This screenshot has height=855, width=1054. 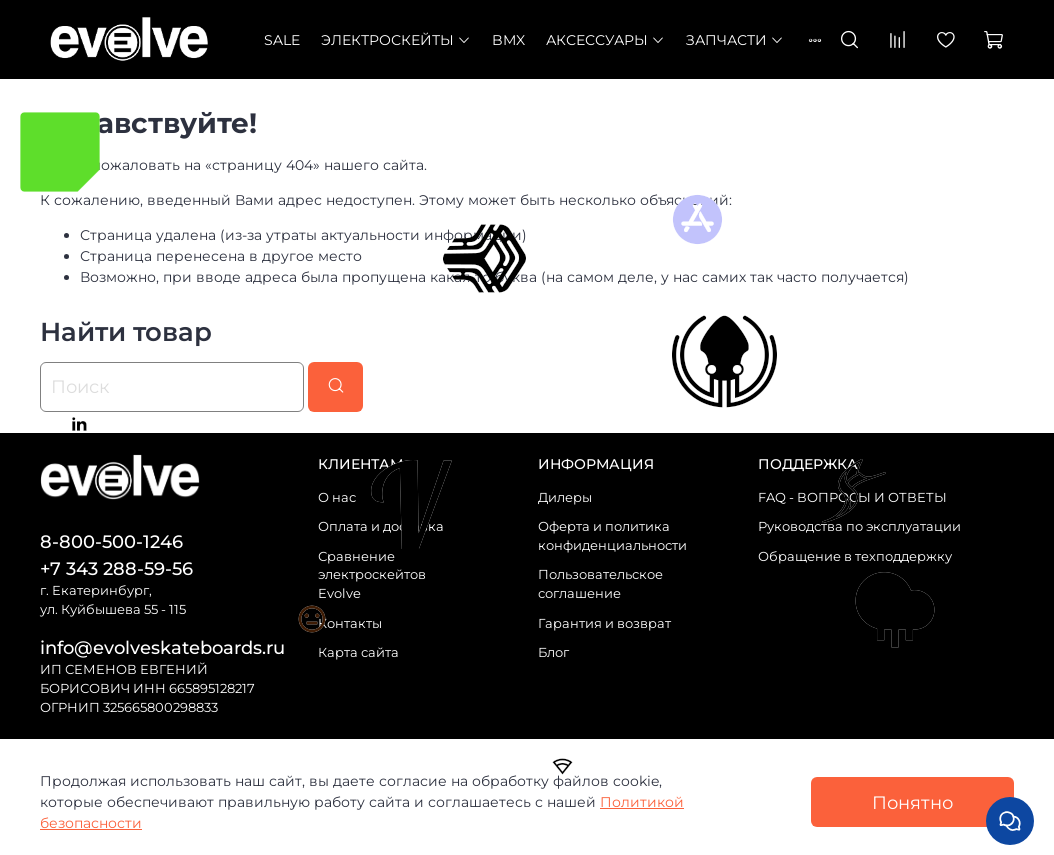 I want to click on open the Apple App Store, so click(x=697, y=219).